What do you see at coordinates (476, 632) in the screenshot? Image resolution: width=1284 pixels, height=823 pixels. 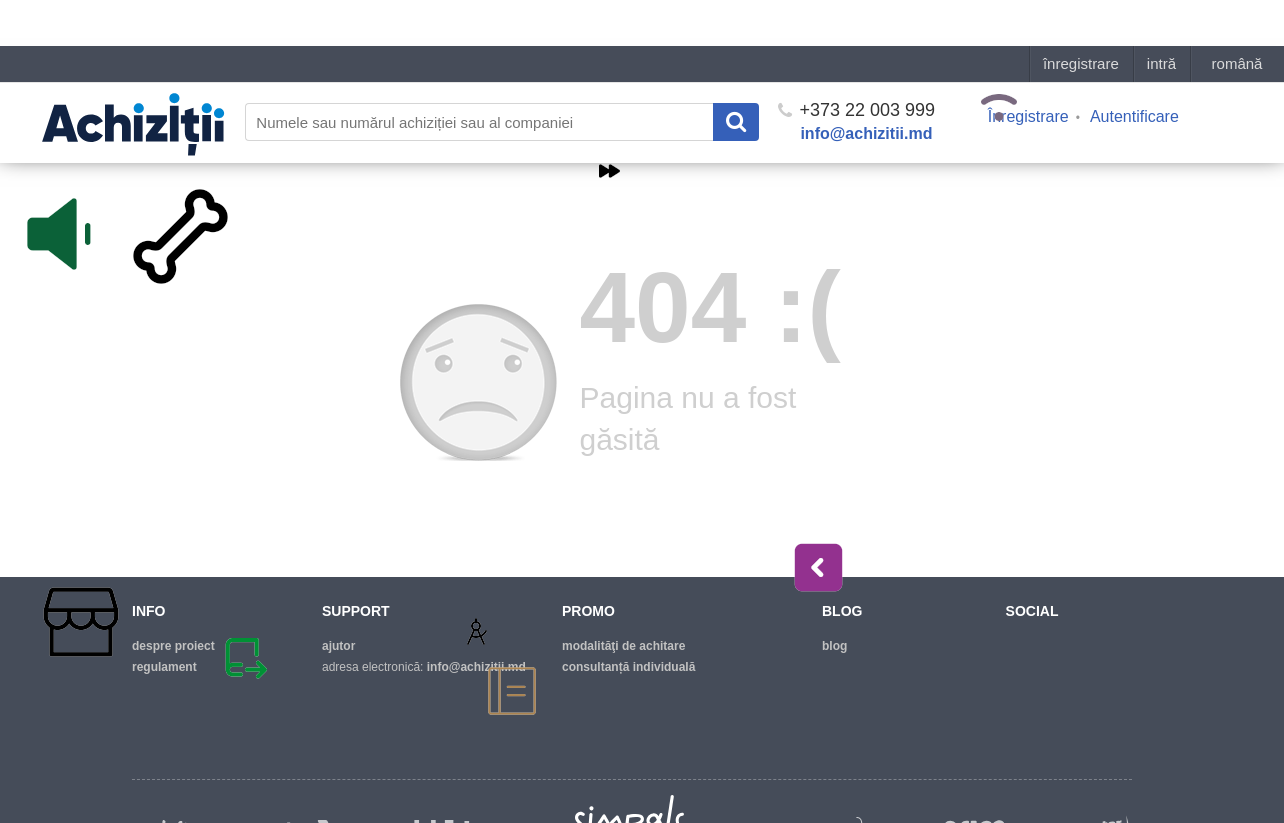 I see `access drawing or drafting tools` at bounding box center [476, 632].